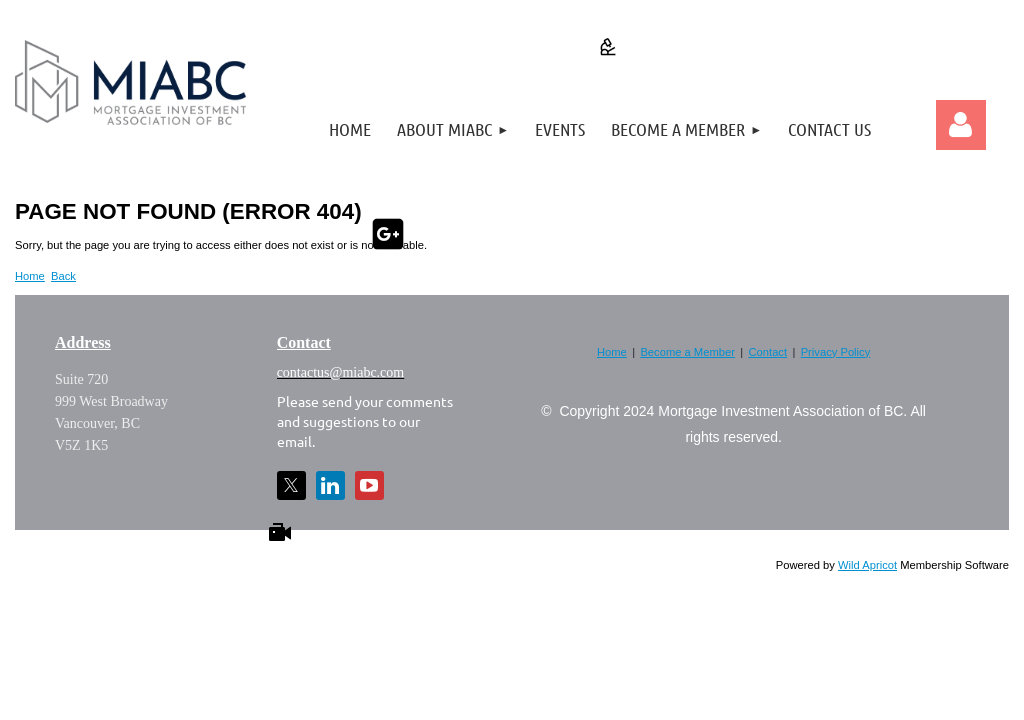  I want to click on access lab results or diagnostics, so click(608, 47).